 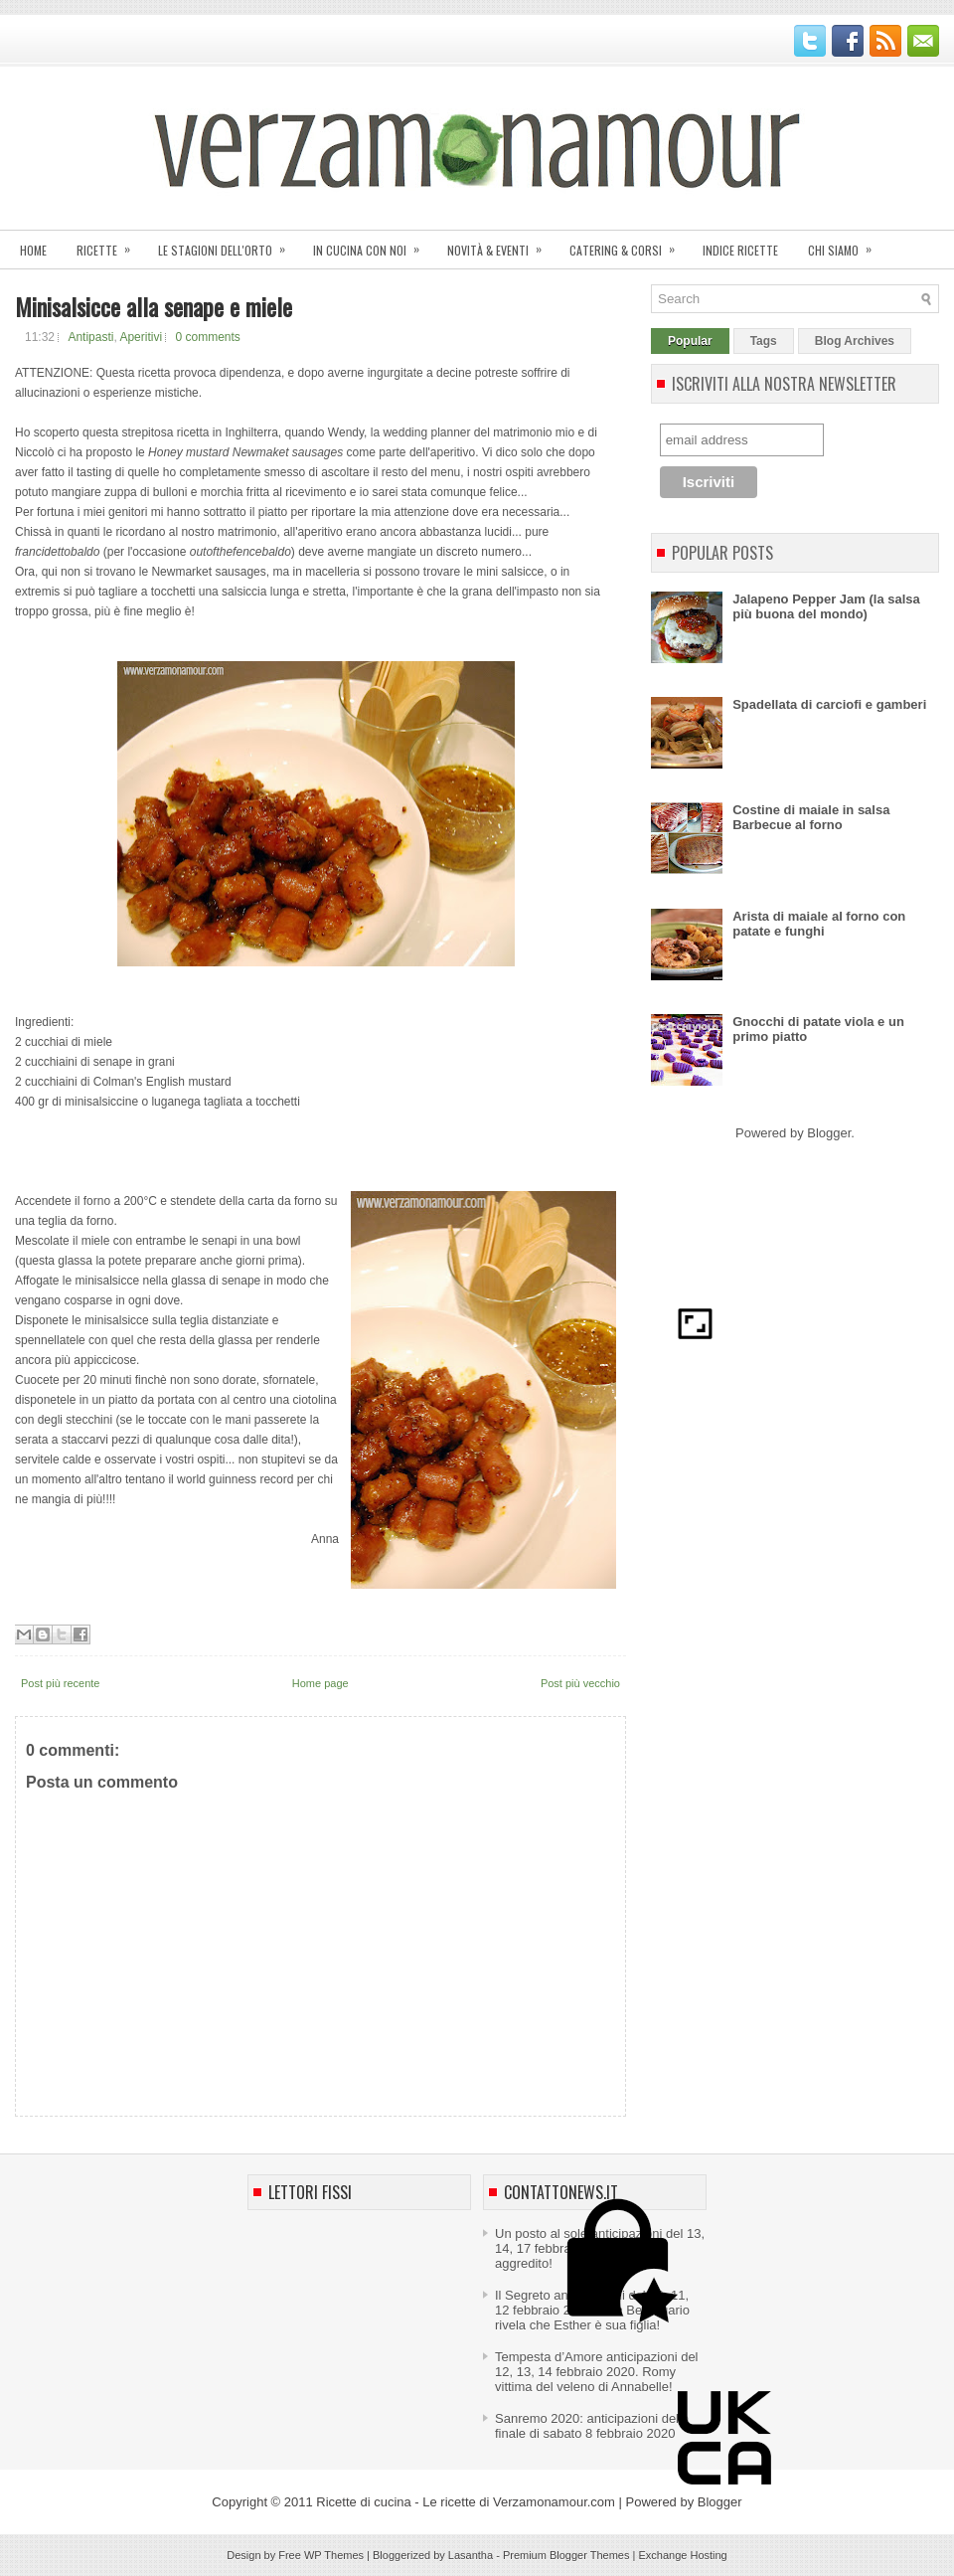 I want to click on mark a security setting as favorite, so click(x=617, y=2260).